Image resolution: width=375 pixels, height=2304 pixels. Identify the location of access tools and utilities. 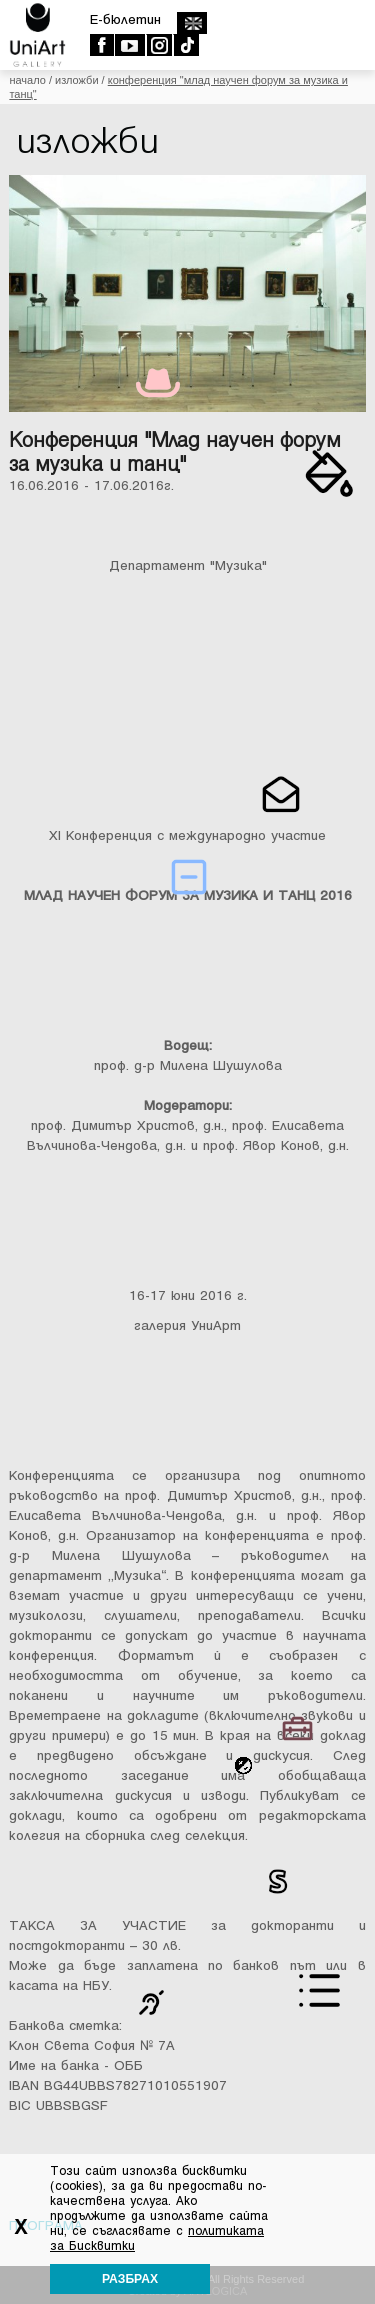
(297, 1729).